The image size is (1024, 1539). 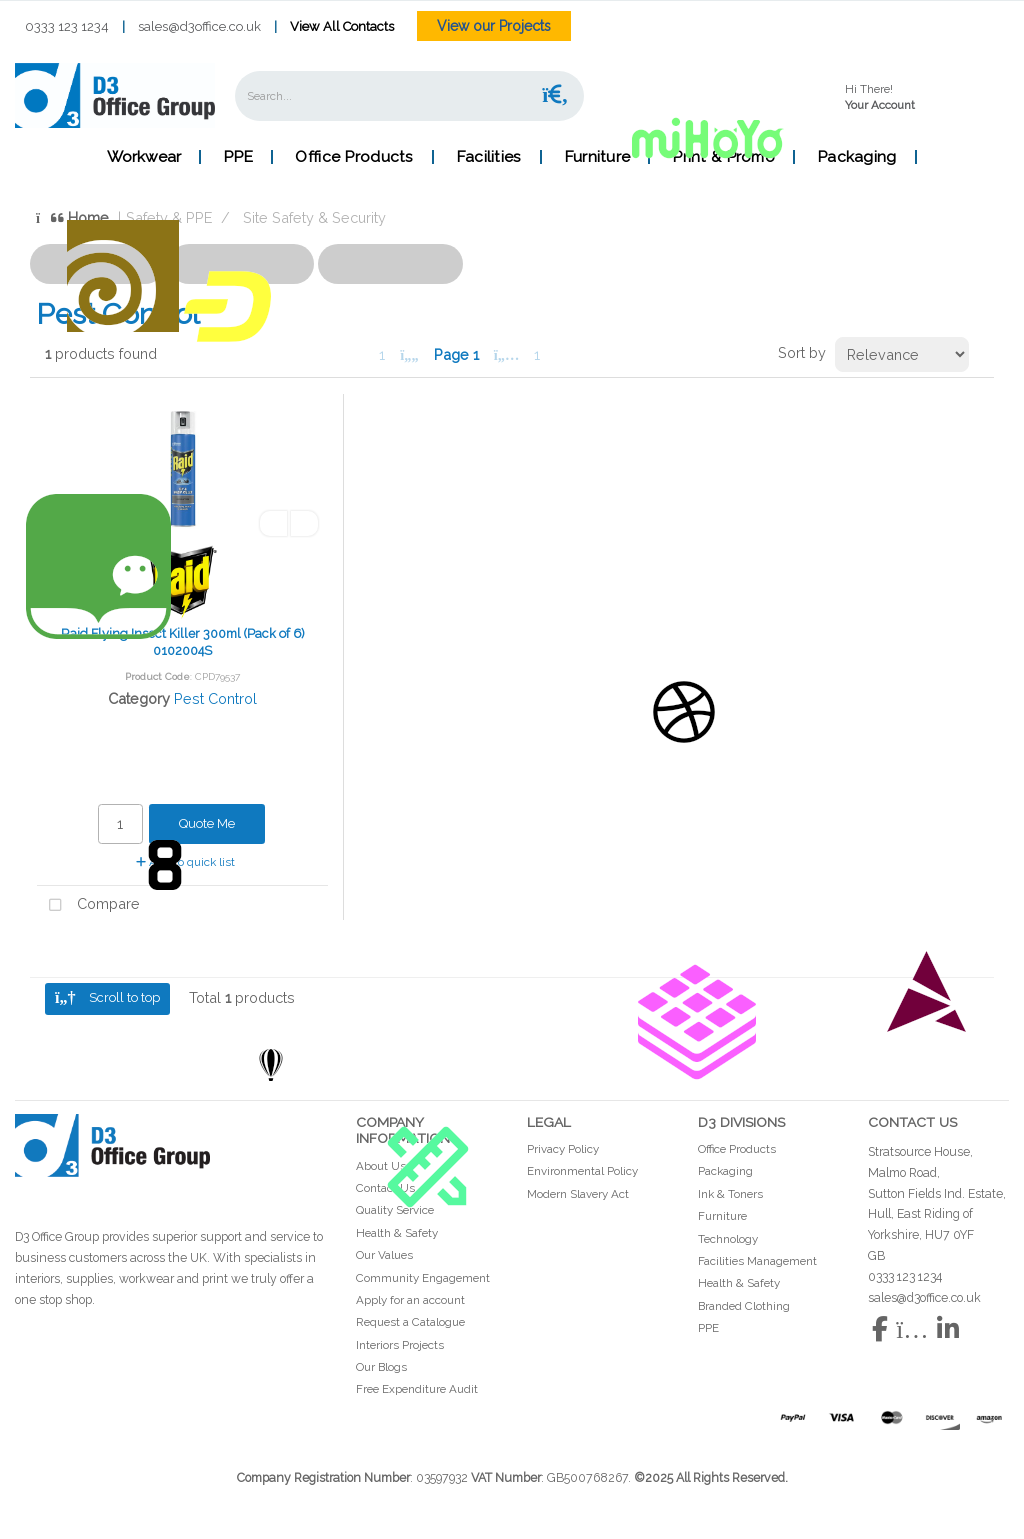 I want to click on visit miHoYo's official website or portal, so click(x=708, y=138).